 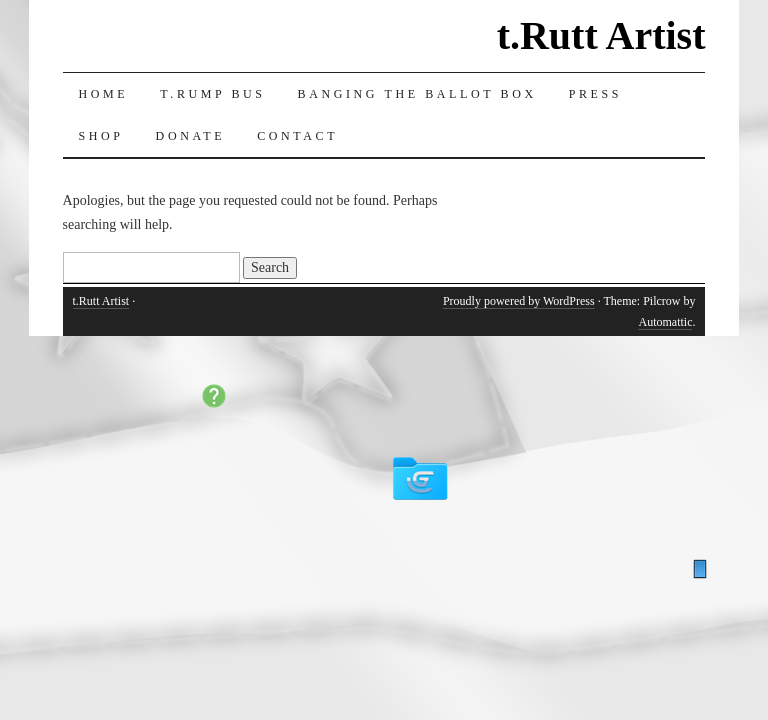 I want to click on open GDevelop project files folder, so click(x=420, y=480).